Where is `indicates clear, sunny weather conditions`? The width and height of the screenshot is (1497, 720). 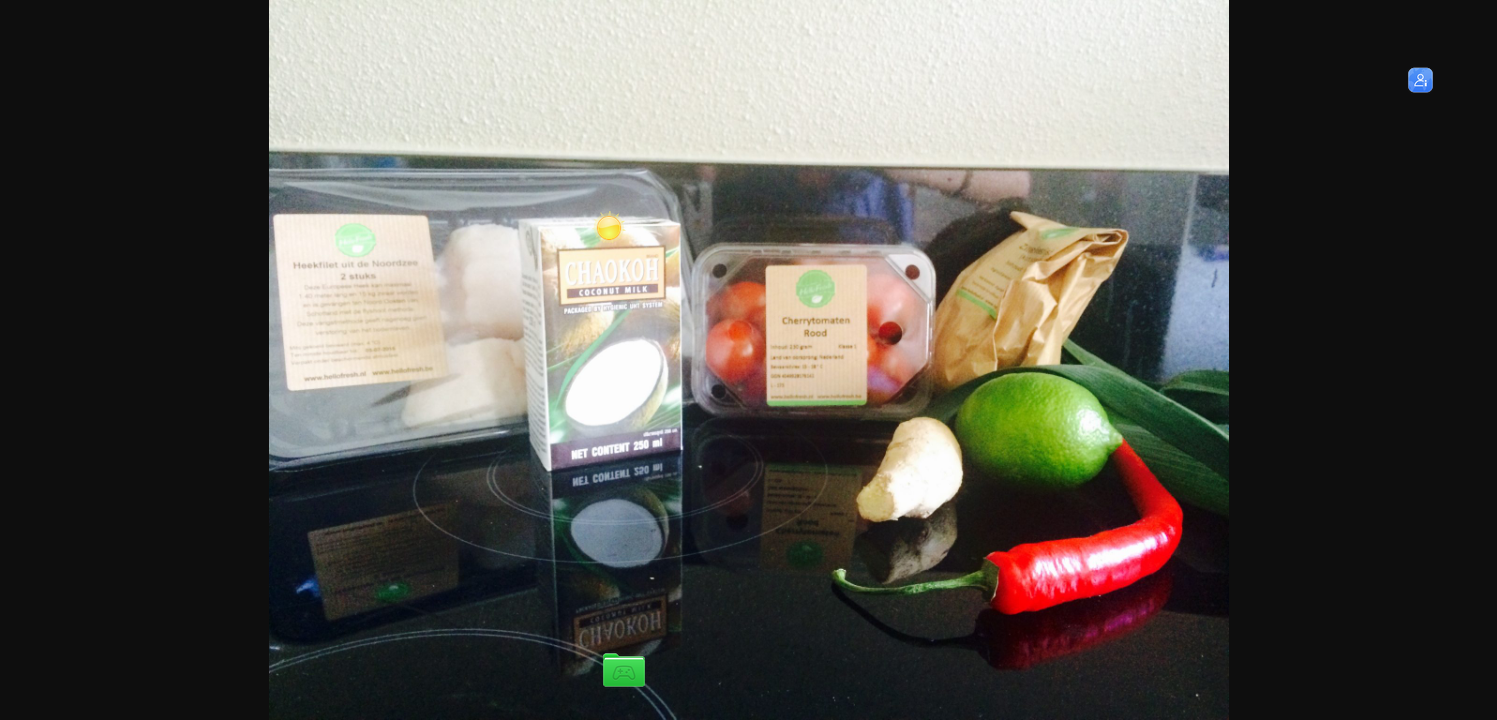 indicates clear, sunny weather conditions is located at coordinates (609, 228).